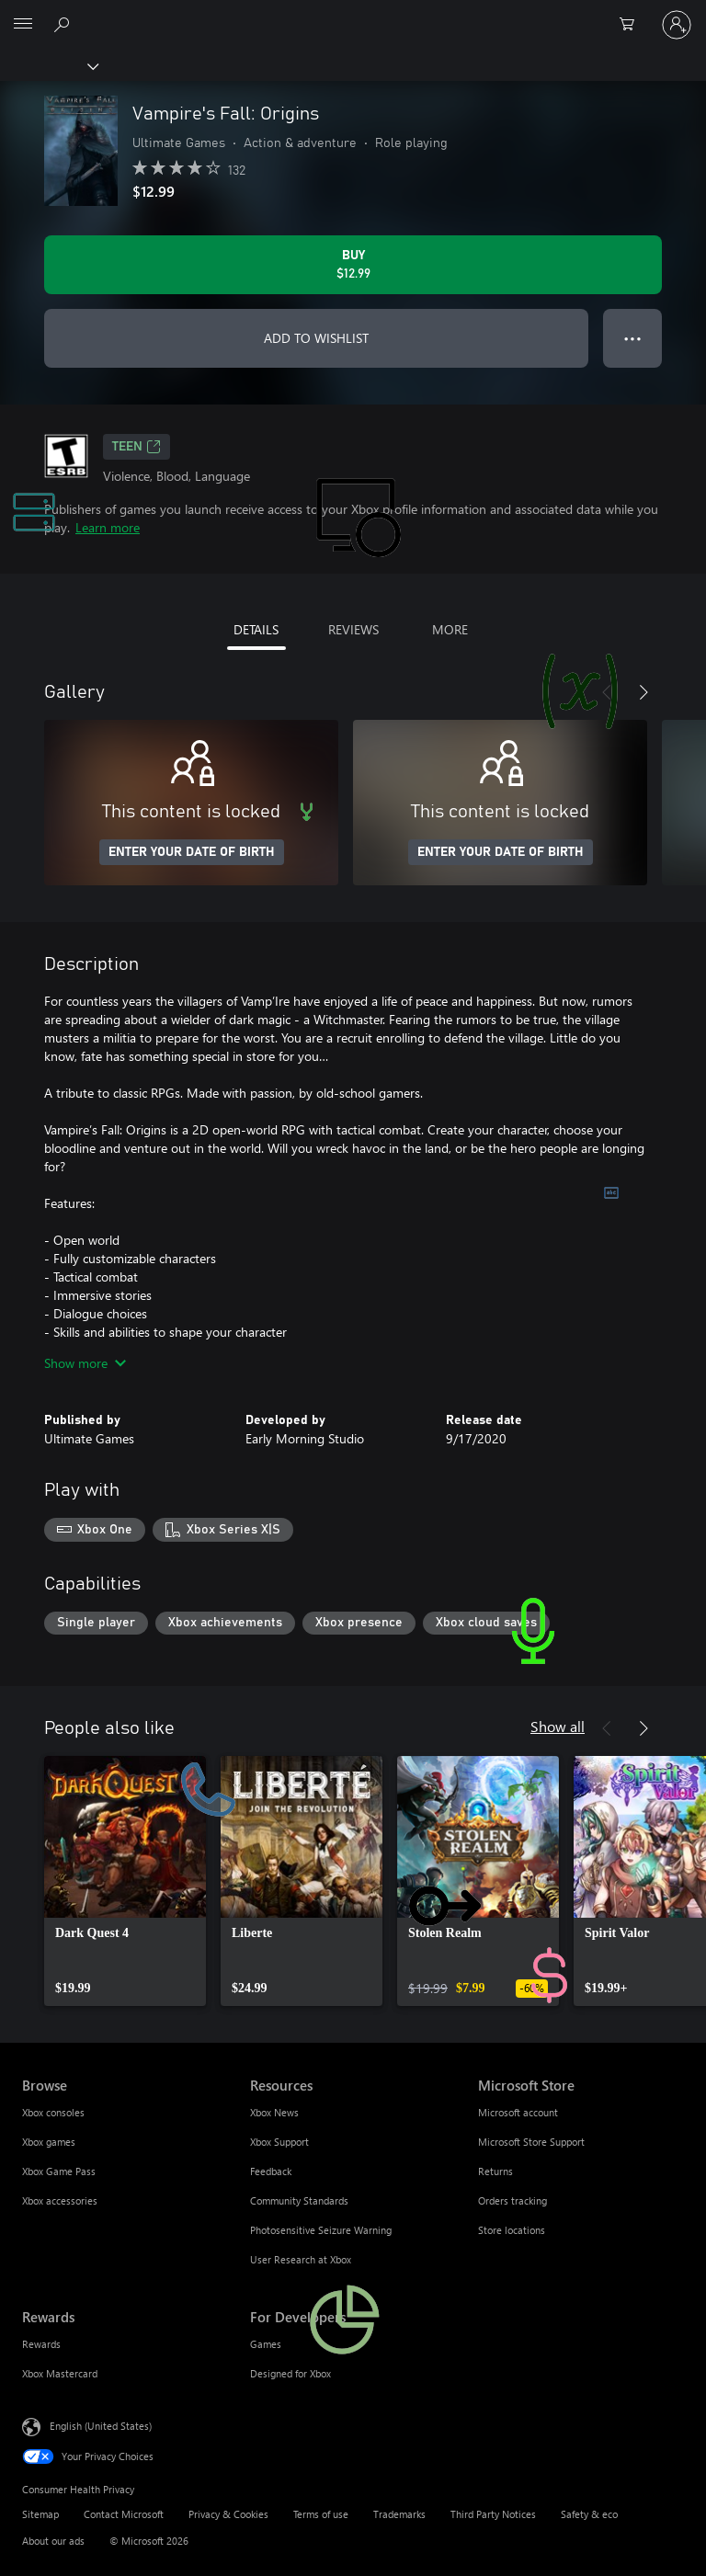  Describe the element at coordinates (342, 2322) in the screenshot. I see `view data breakdown or statistics` at that location.